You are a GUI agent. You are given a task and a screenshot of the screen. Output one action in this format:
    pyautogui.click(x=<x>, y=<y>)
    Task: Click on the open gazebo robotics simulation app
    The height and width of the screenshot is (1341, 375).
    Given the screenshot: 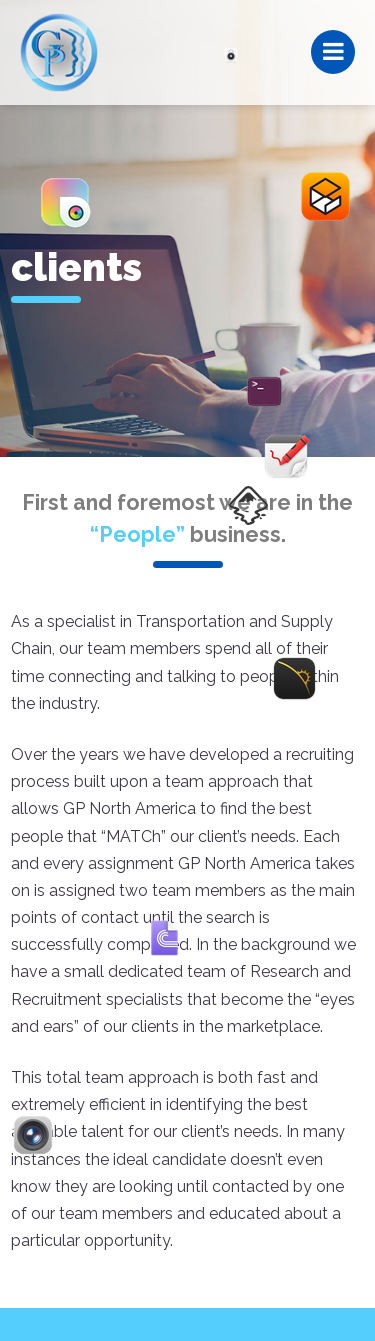 What is the action you would take?
    pyautogui.click(x=325, y=196)
    